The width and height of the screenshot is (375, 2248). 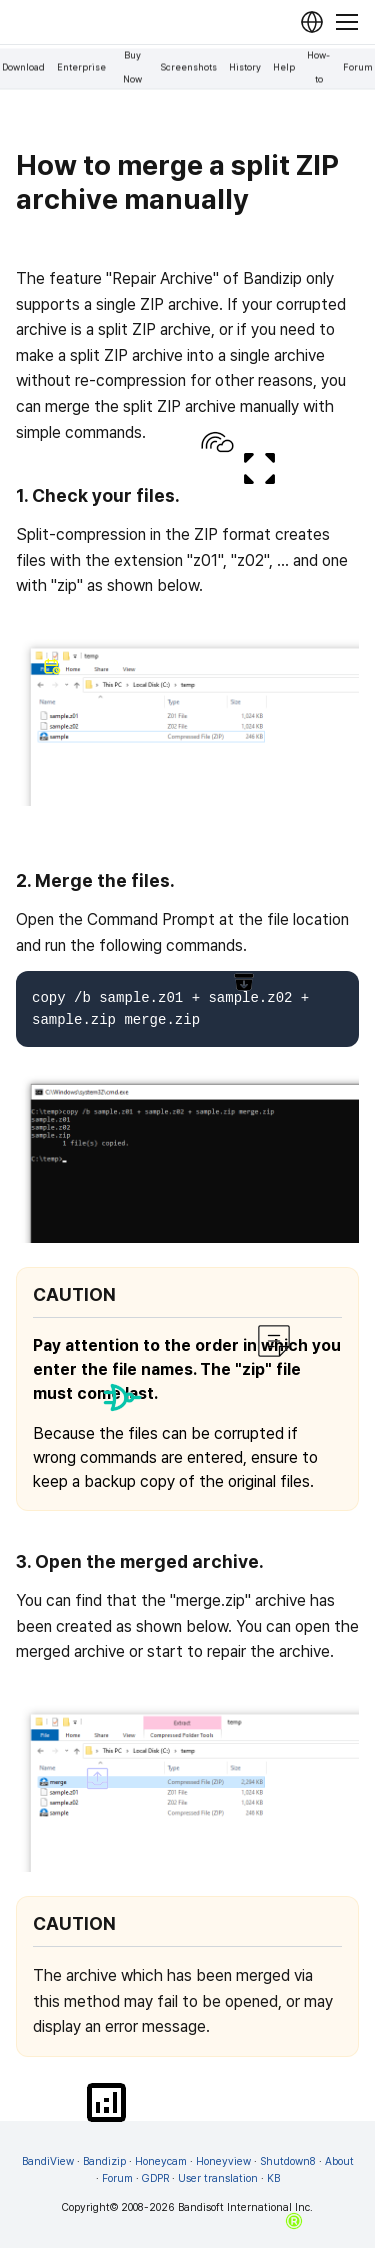 I want to click on create a new note, so click(x=274, y=1341).